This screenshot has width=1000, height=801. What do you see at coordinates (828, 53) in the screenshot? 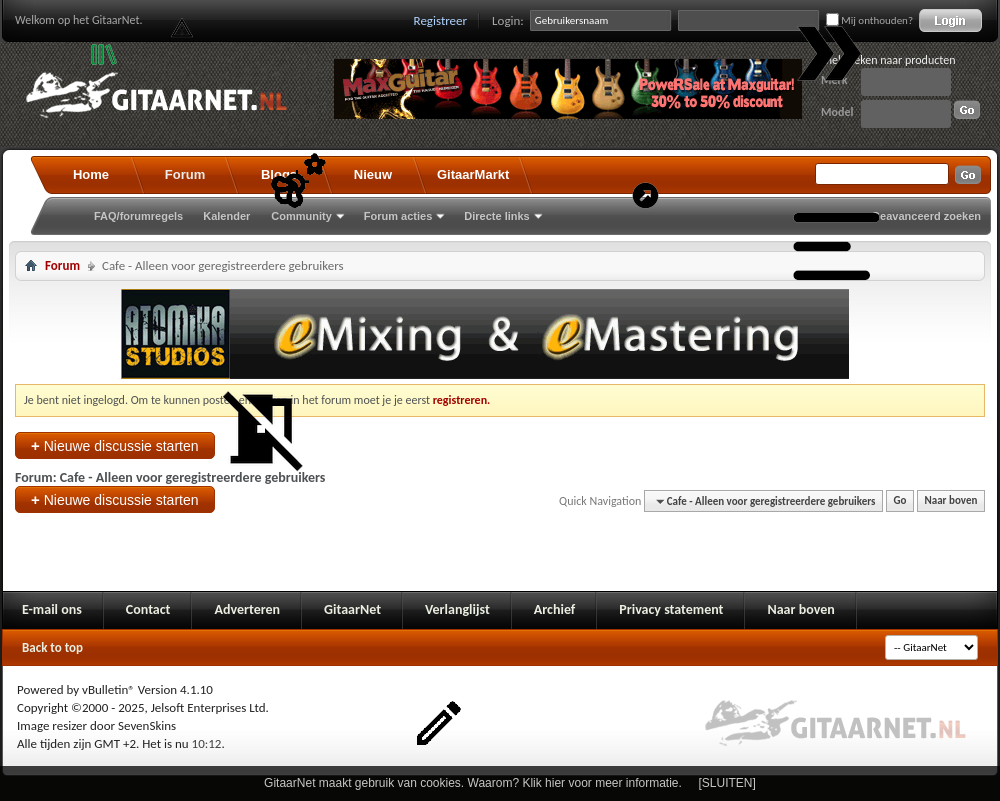
I see `skip forward or advance quickly` at bounding box center [828, 53].